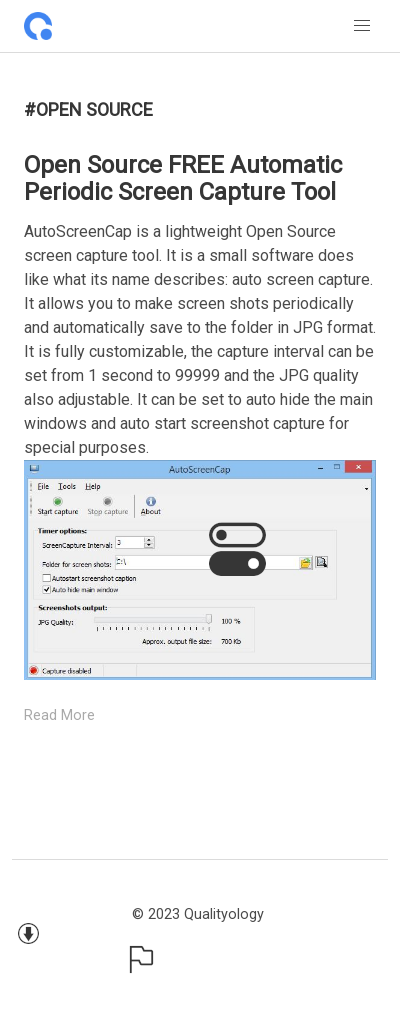 Image resolution: width=400 pixels, height=1022 pixels. What do you see at coordinates (28, 933) in the screenshot?
I see `download a file or resource` at bounding box center [28, 933].